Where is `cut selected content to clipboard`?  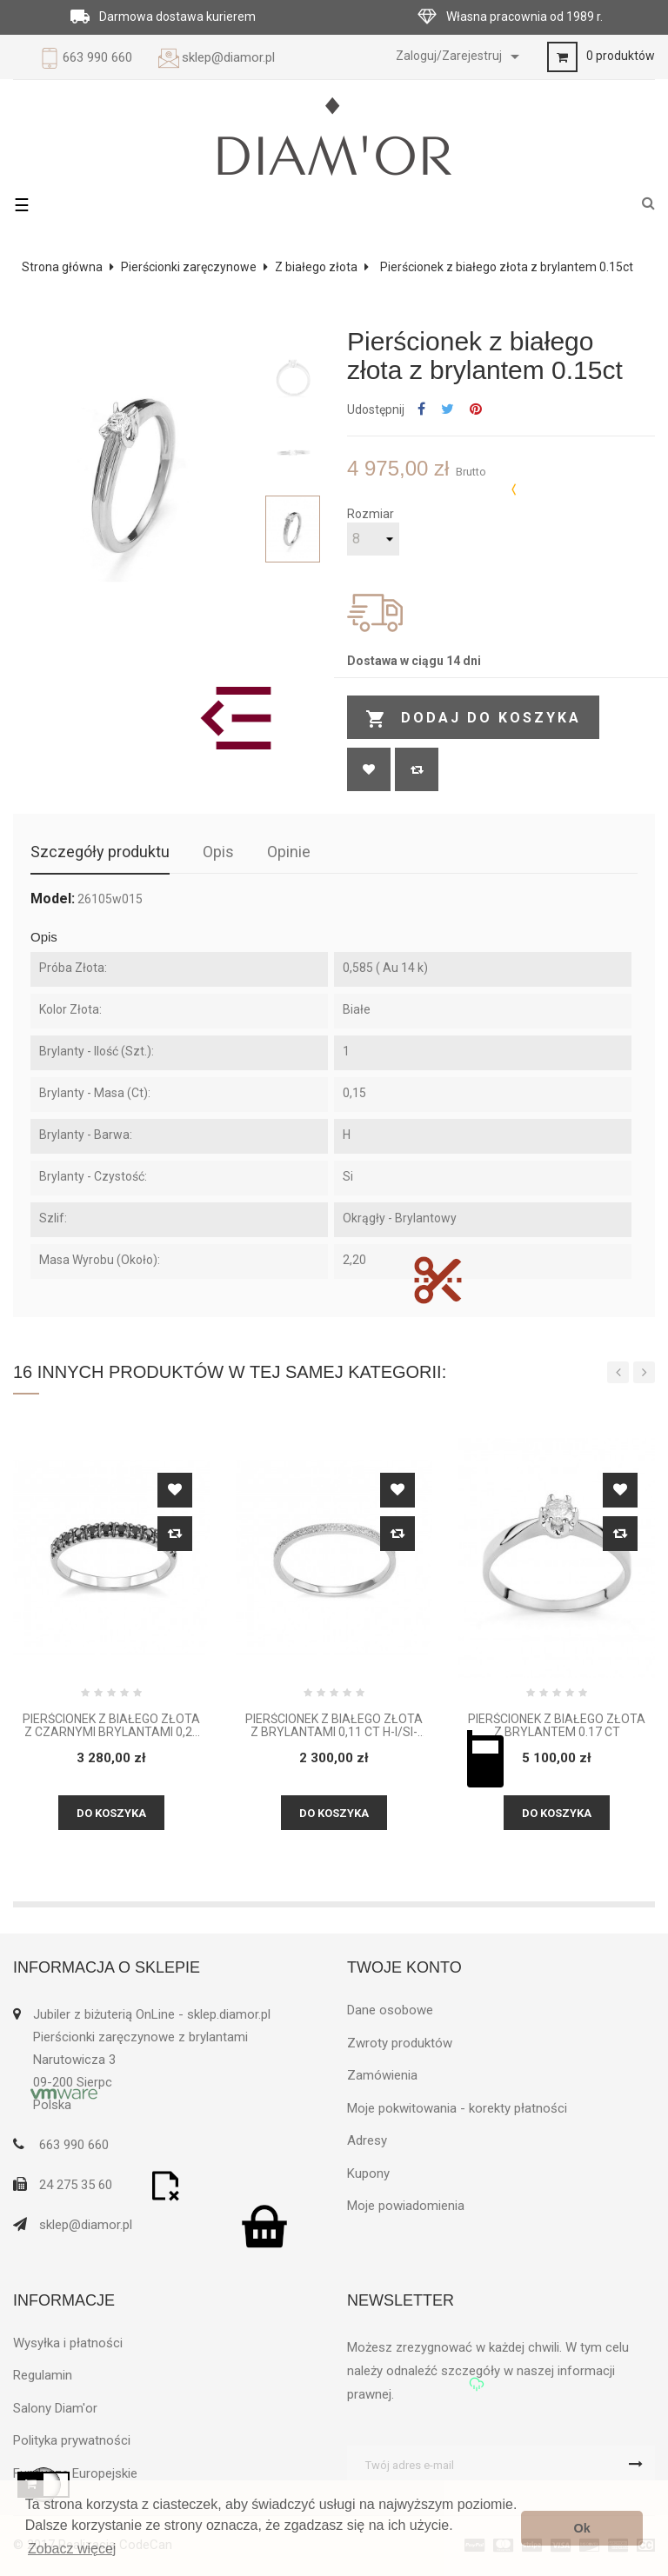 cut selected content to clipboard is located at coordinates (438, 1280).